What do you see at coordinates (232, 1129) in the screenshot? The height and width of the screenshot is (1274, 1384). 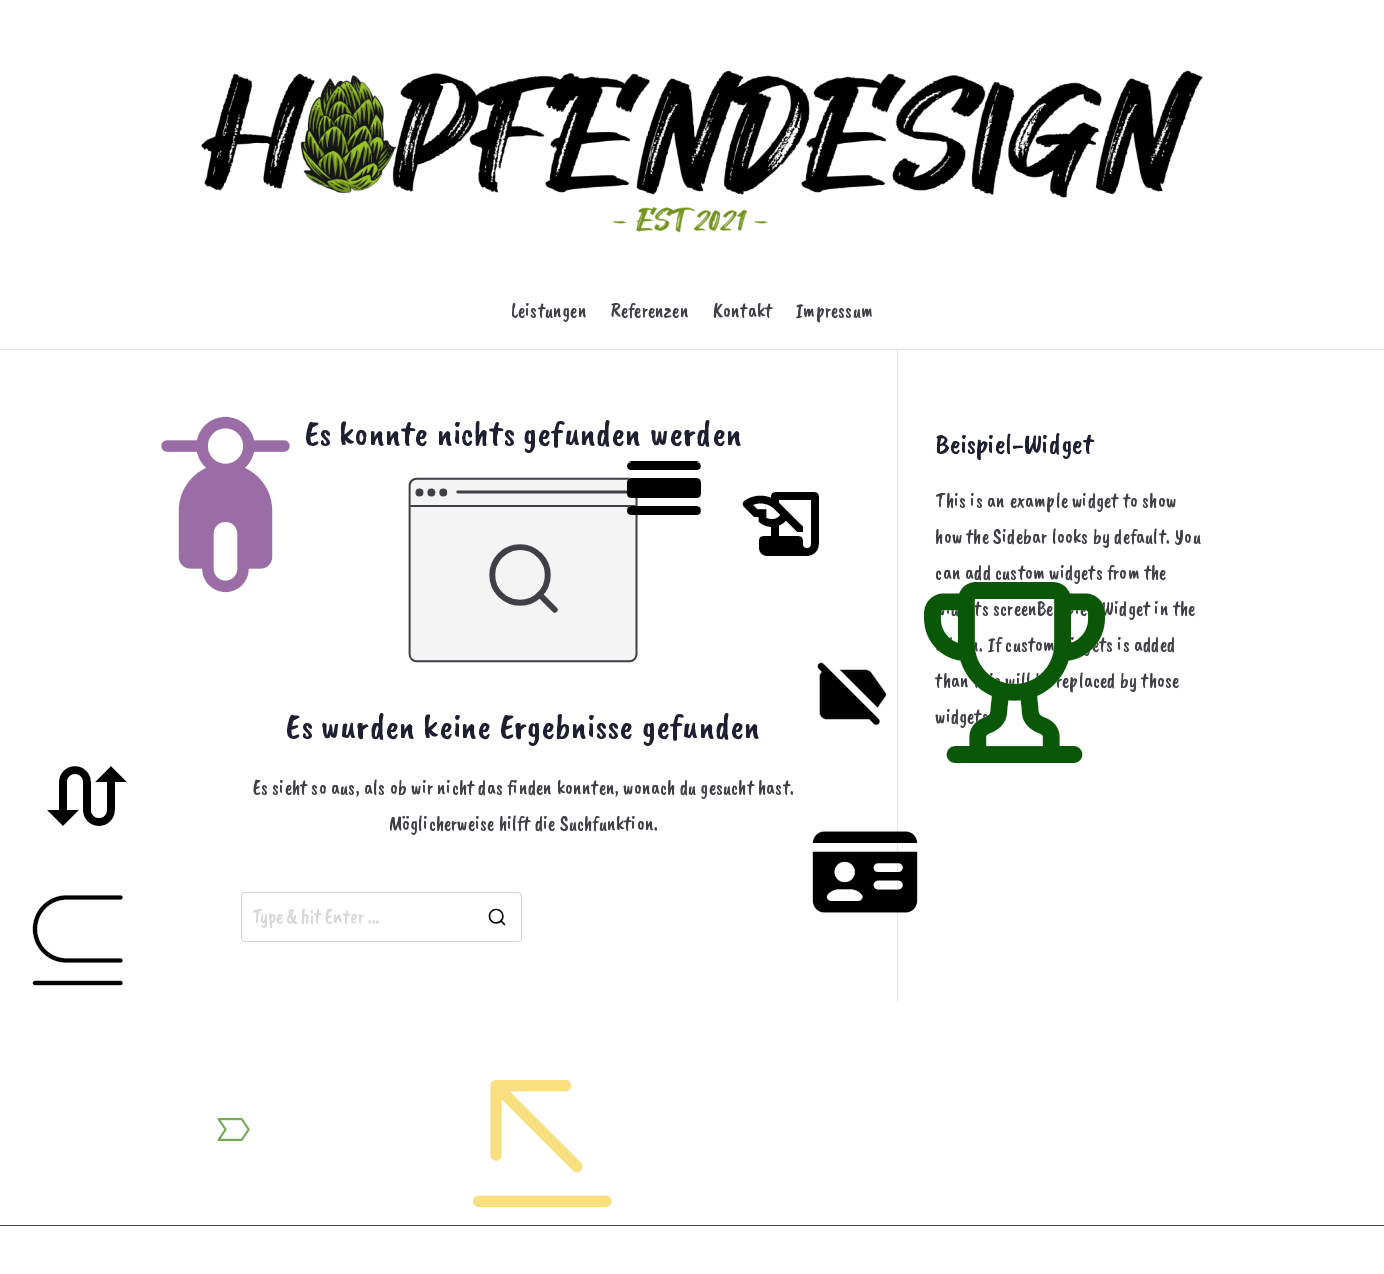 I see `add a tag or label to an item` at bounding box center [232, 1129].